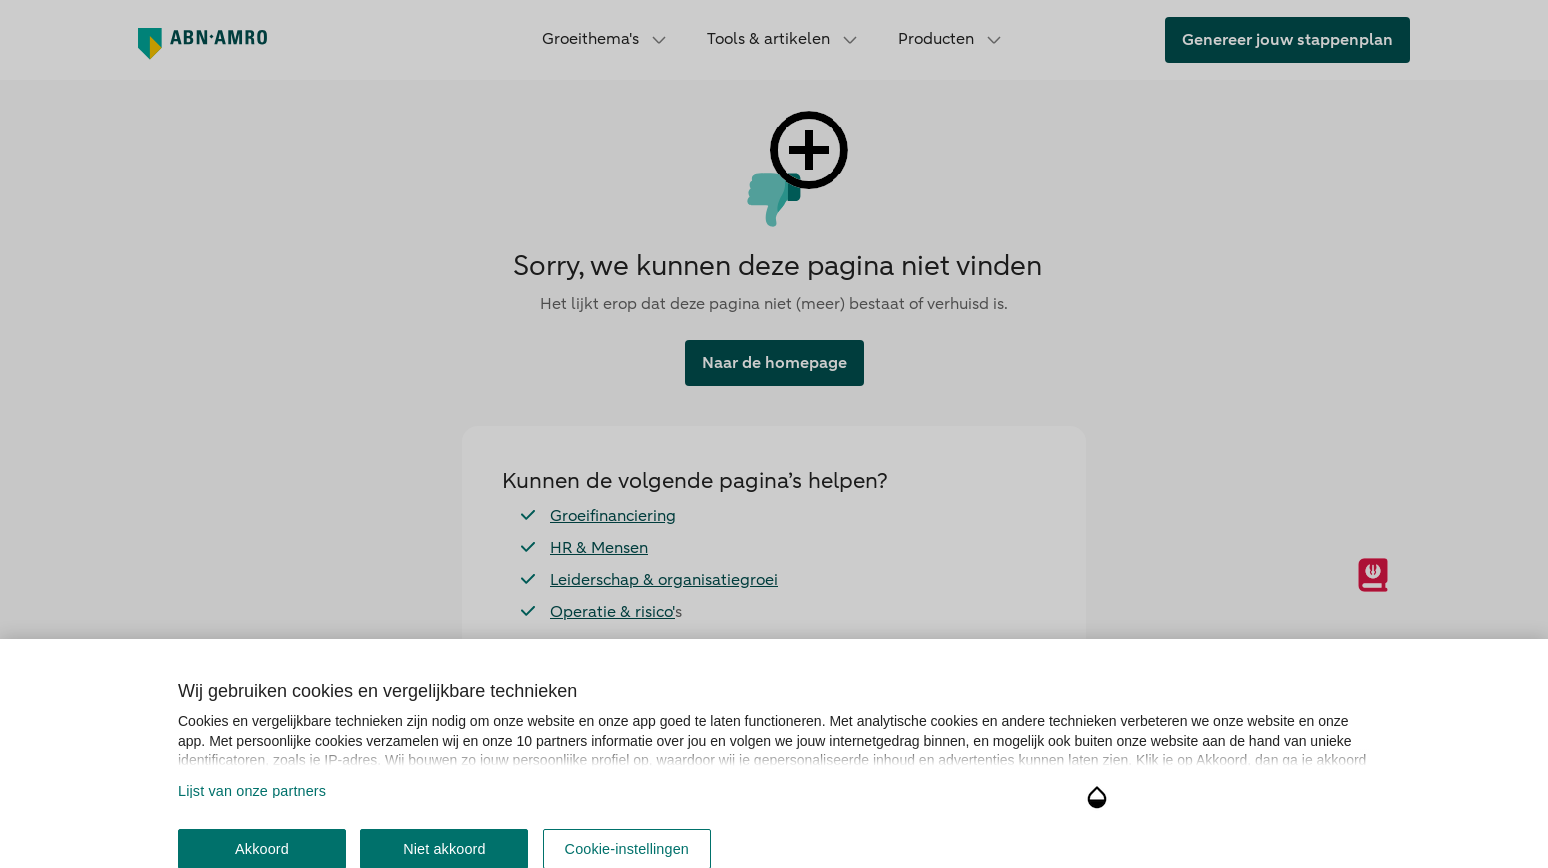 The width and height of the screenshot is (1548, 868). Describe the element at coordinates (1373, 575) in the screenshot. I see `access the journal of the whills or star wars lore reference` at that location.